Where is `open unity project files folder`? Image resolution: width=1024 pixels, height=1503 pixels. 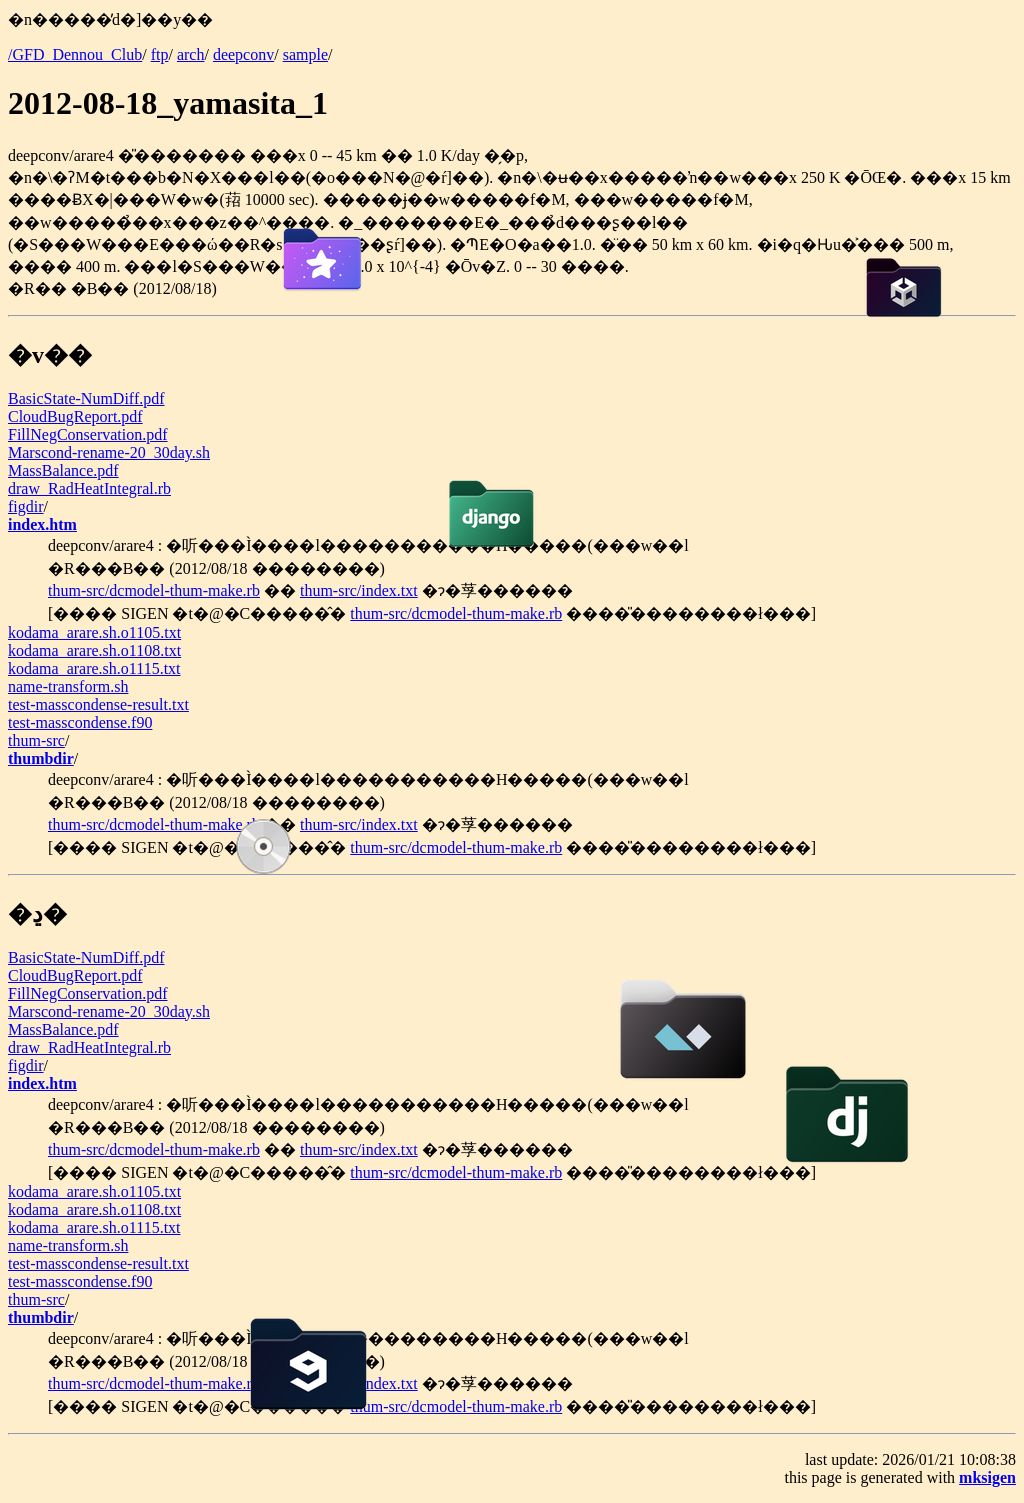 open unity project files folder is located at coordinates (903, 289).